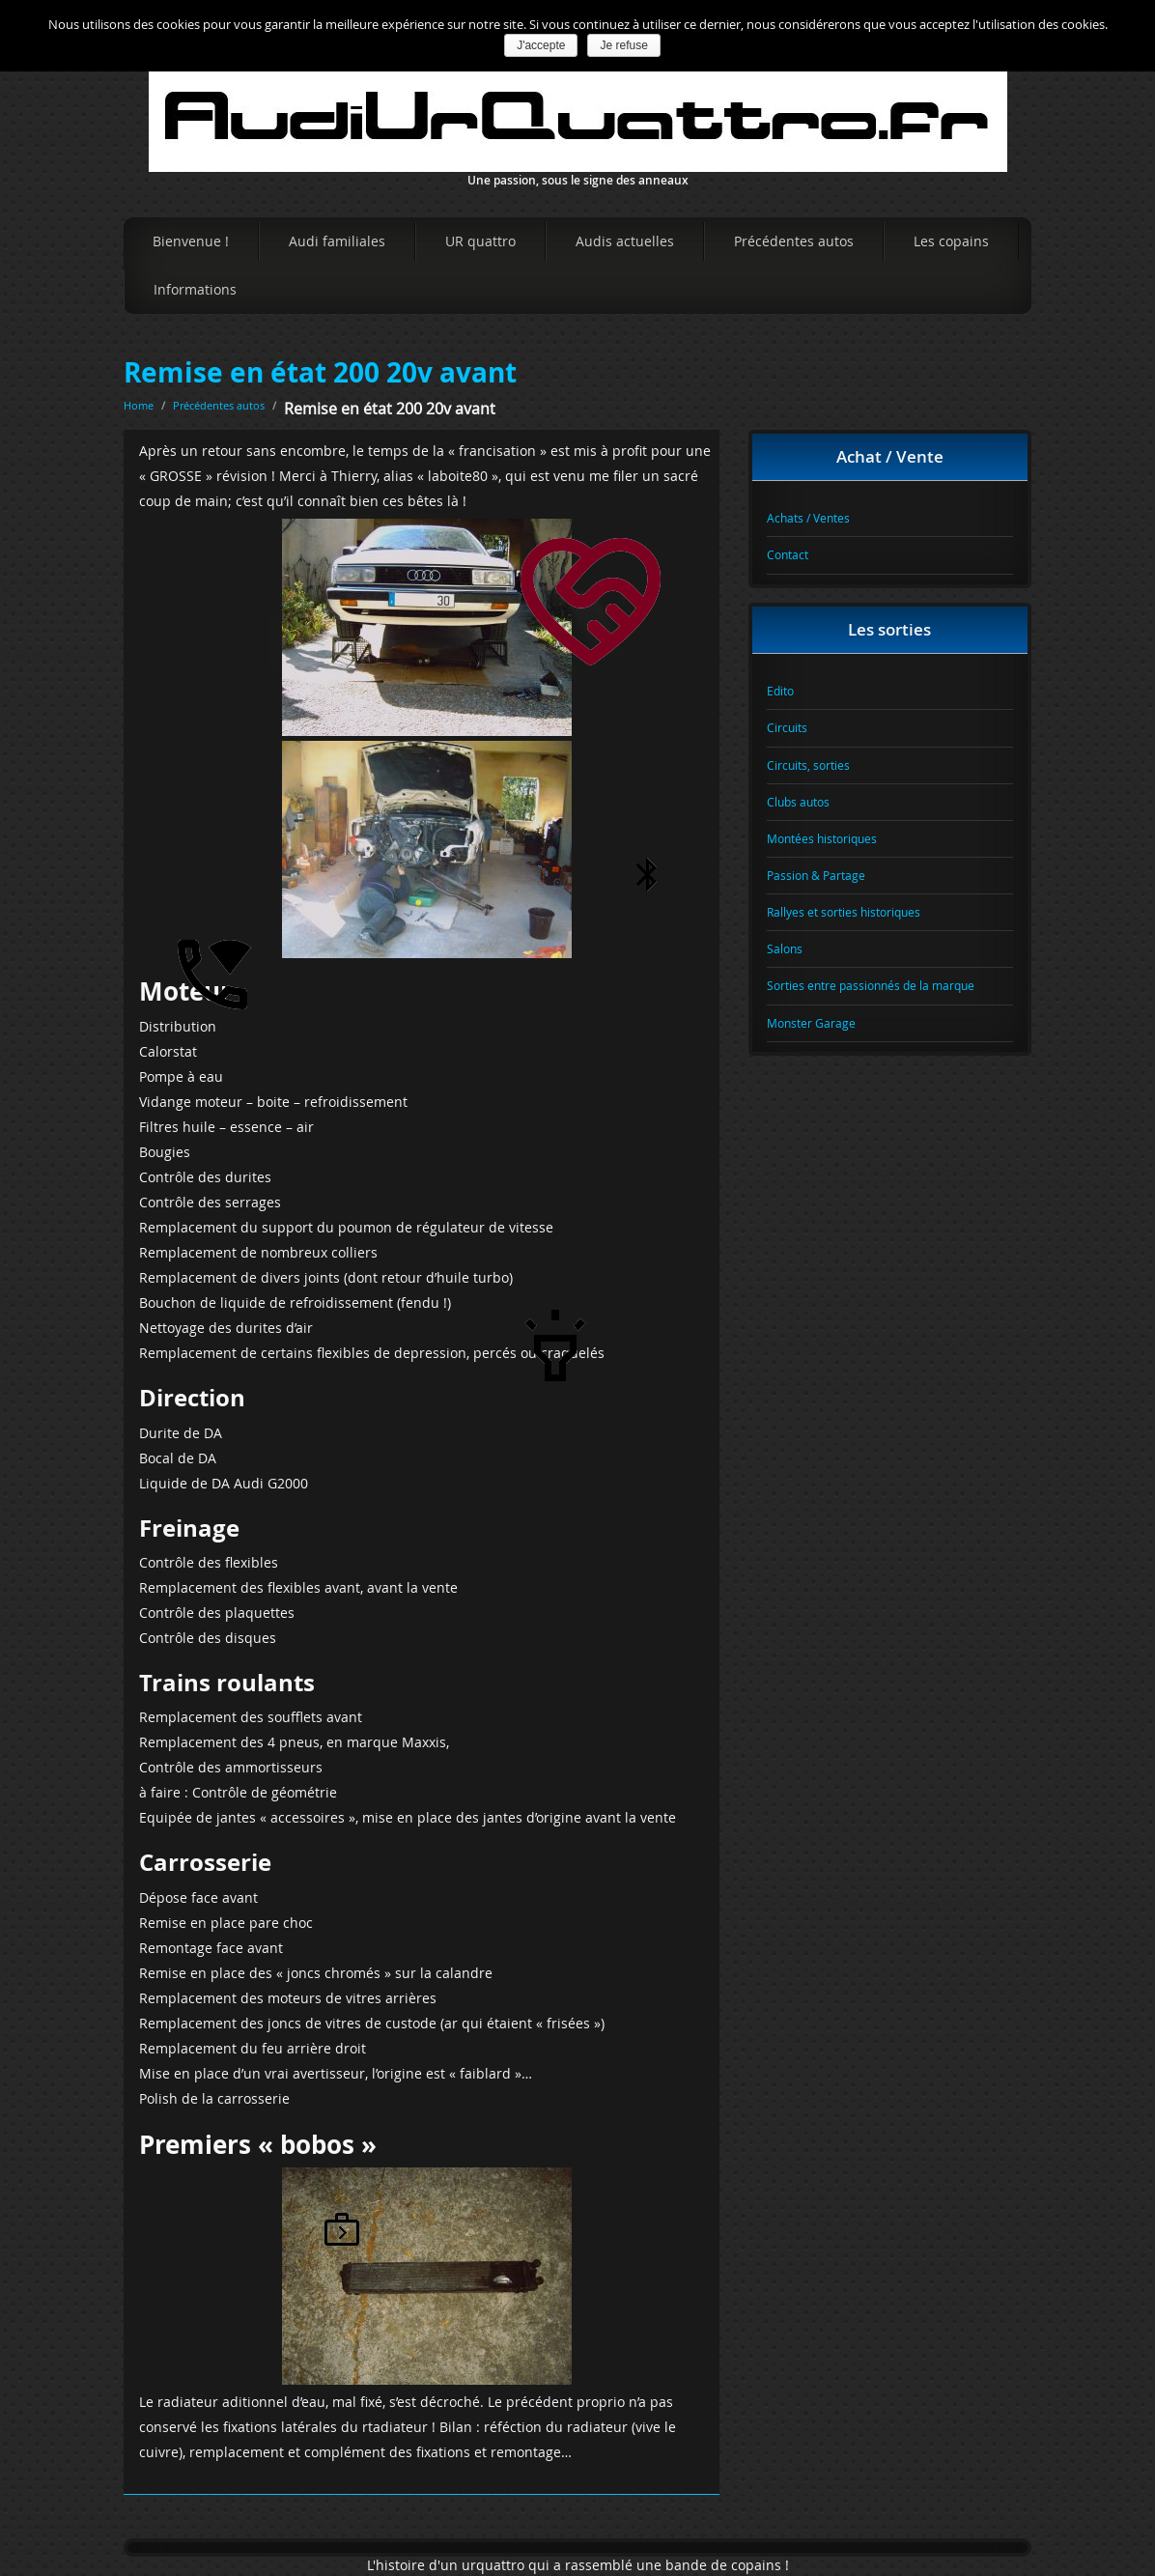 The width and height of the screenshot is (1155, 2576). Describe the element at coordinates (555, 1345) in the screenshot. I see `highlight selected text` at that location.